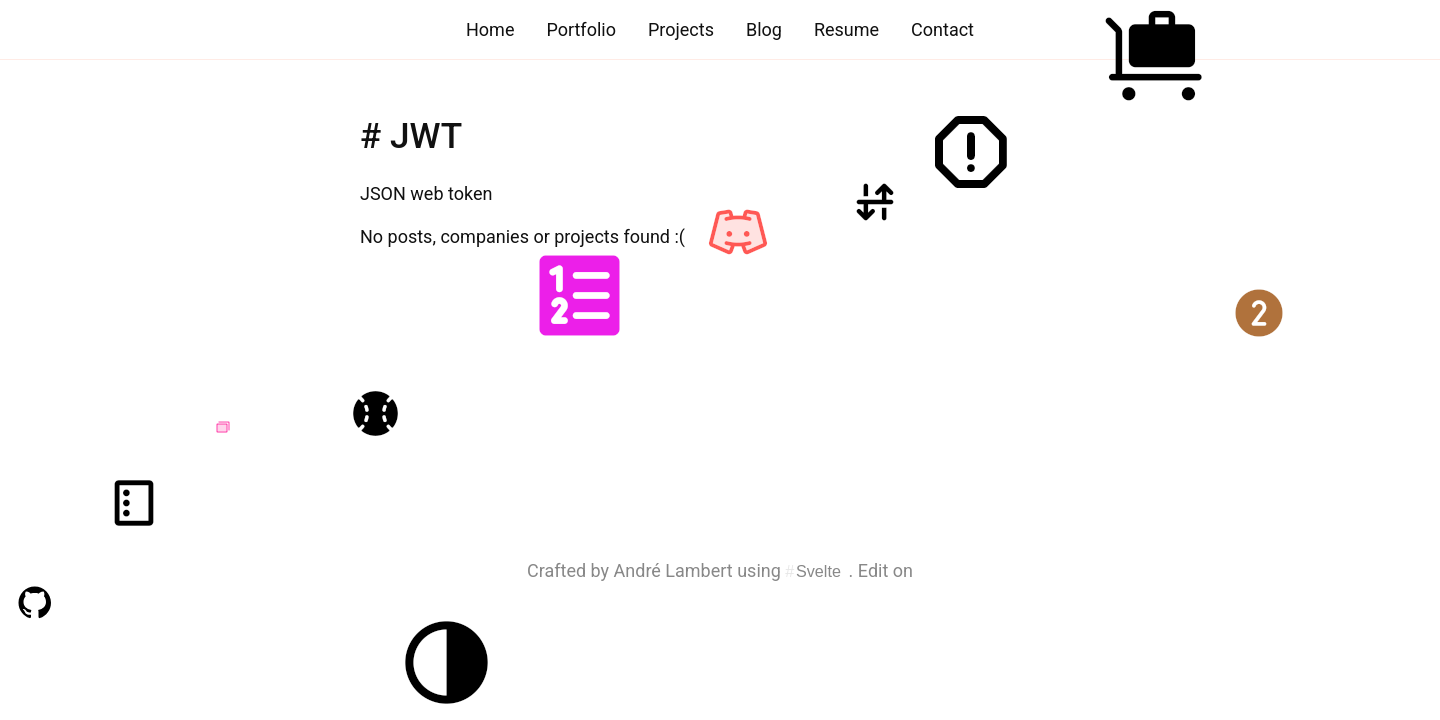  I want to click on view stacked cards or layers, so click(223, 427).